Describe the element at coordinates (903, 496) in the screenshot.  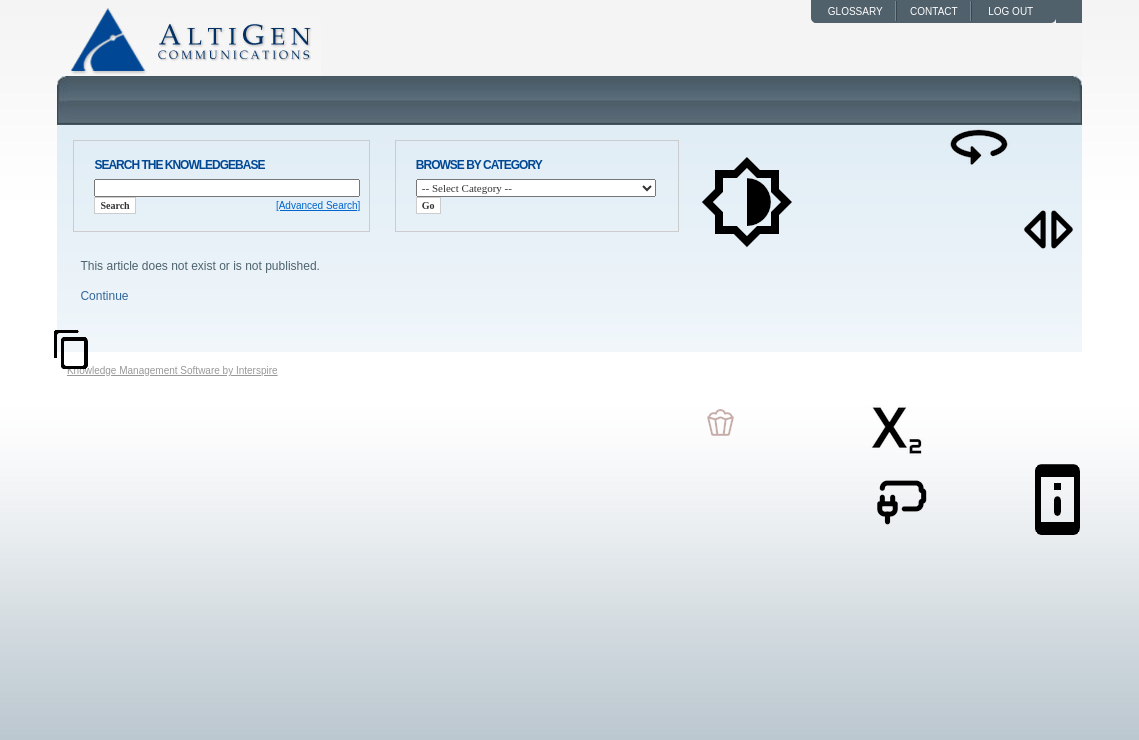
I see `battery currently charging at medium level` at that location.